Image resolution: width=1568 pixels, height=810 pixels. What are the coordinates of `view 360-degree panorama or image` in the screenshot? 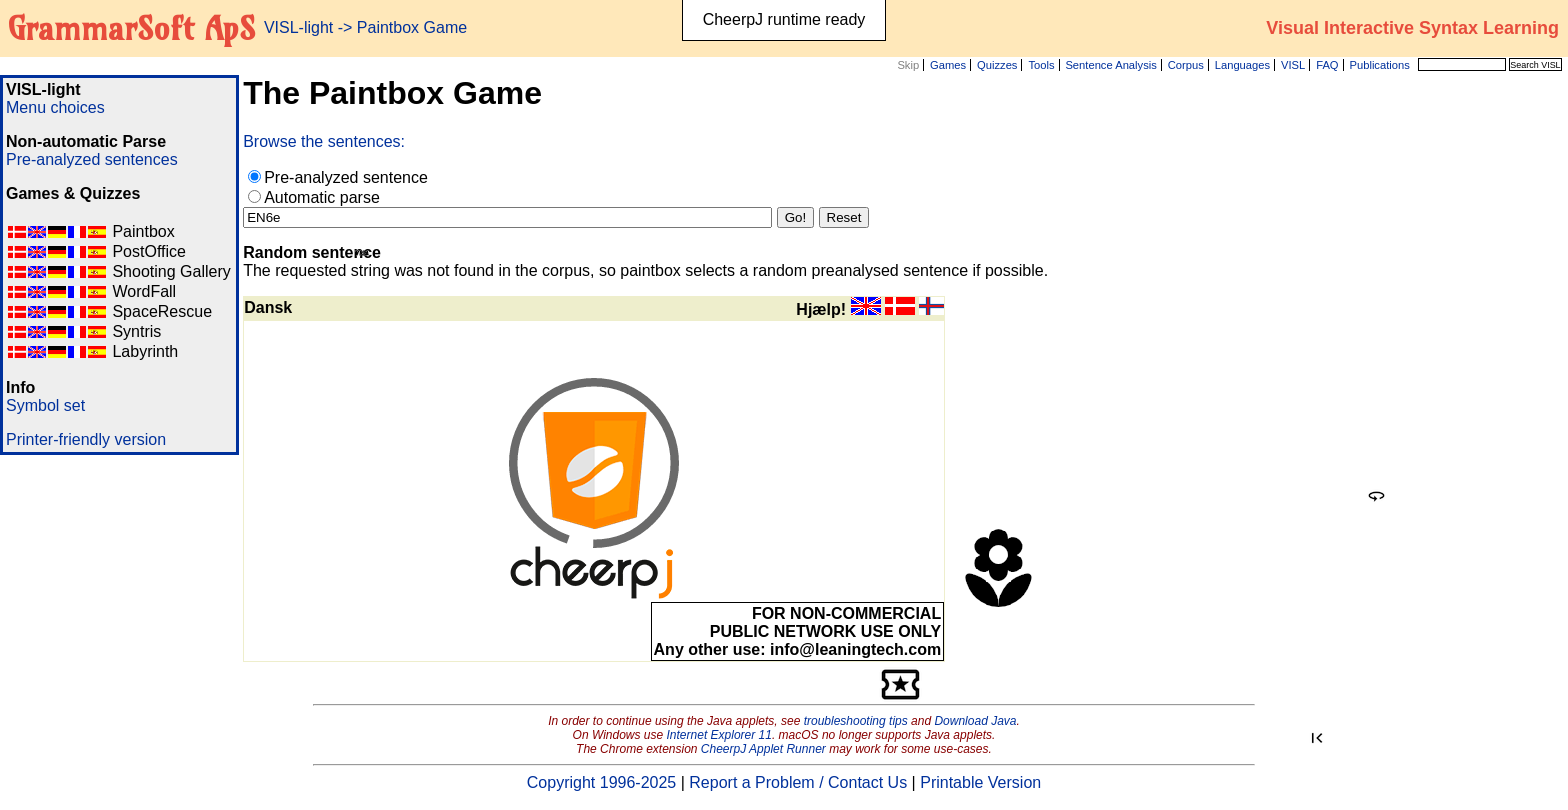 It's located at (1376, 495).